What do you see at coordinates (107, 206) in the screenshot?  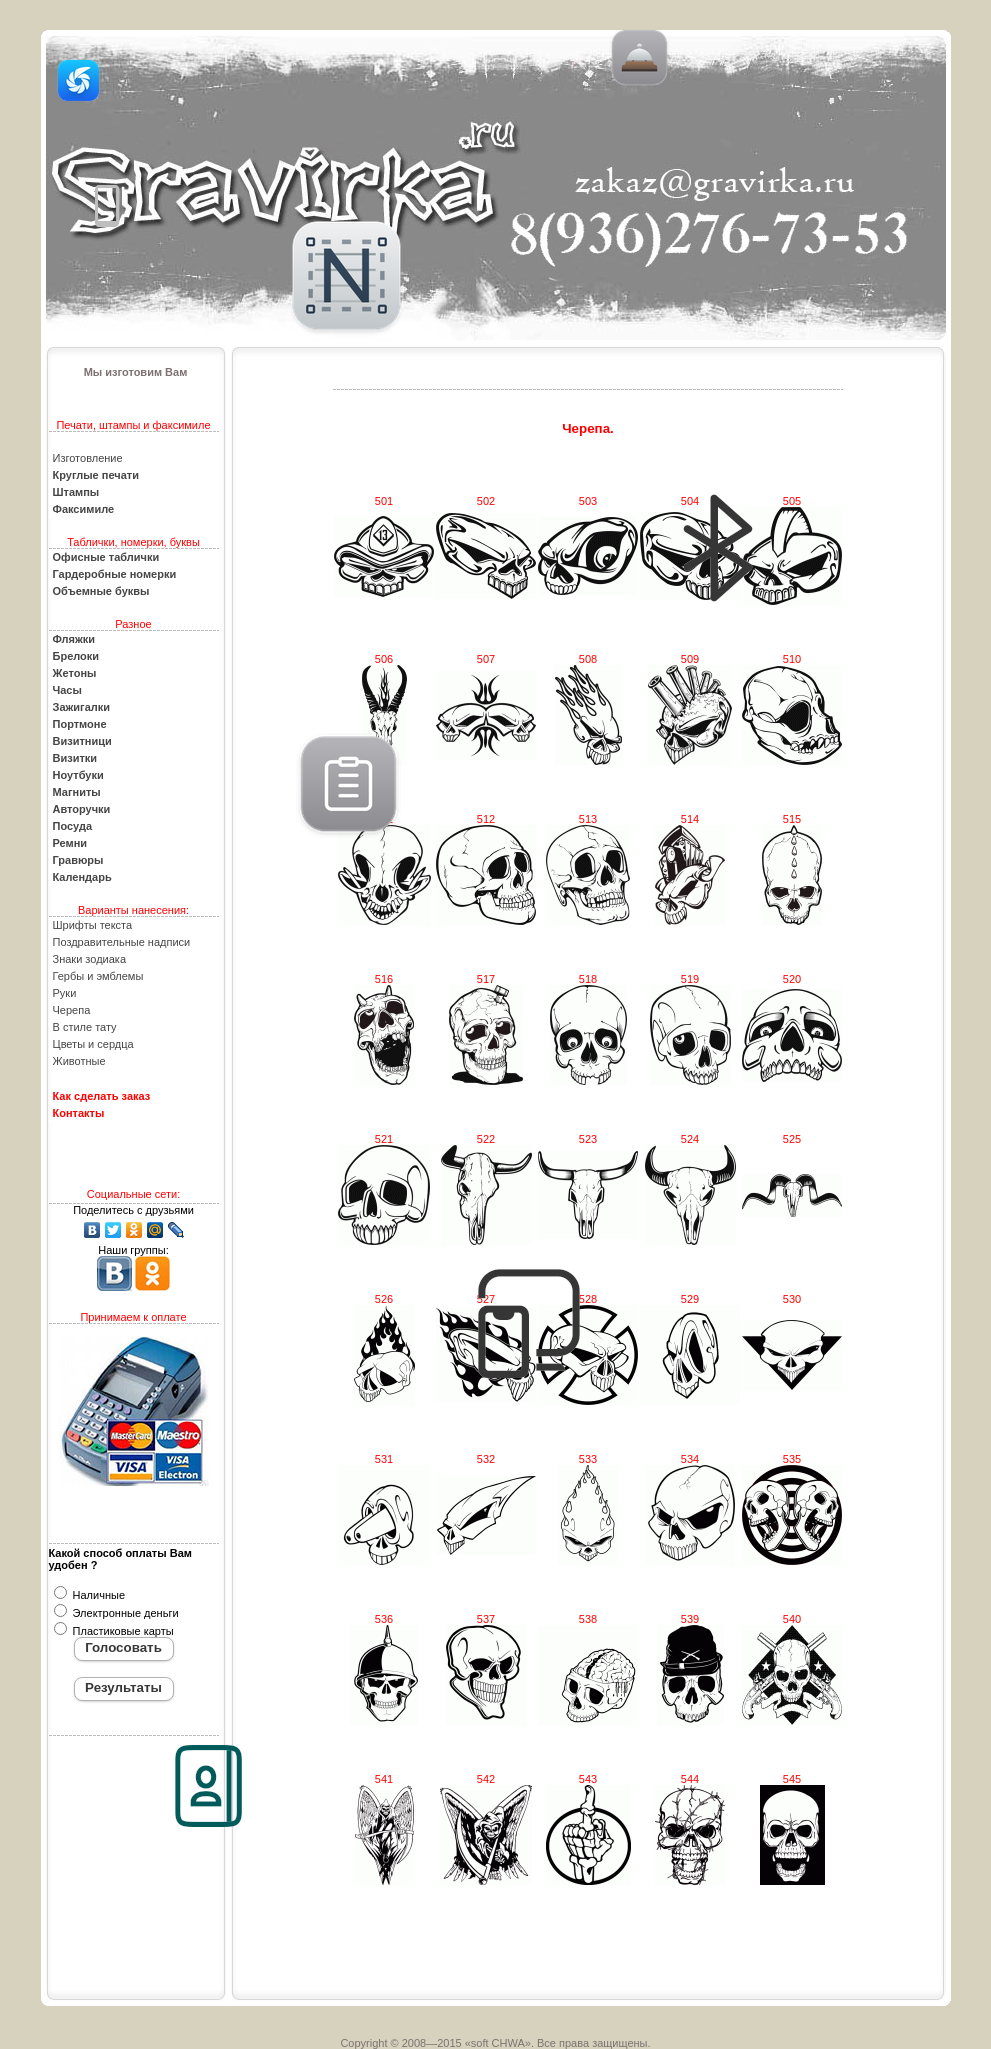 I see `indicates an iPhone or iOS device` at bounding box center [107, 206].